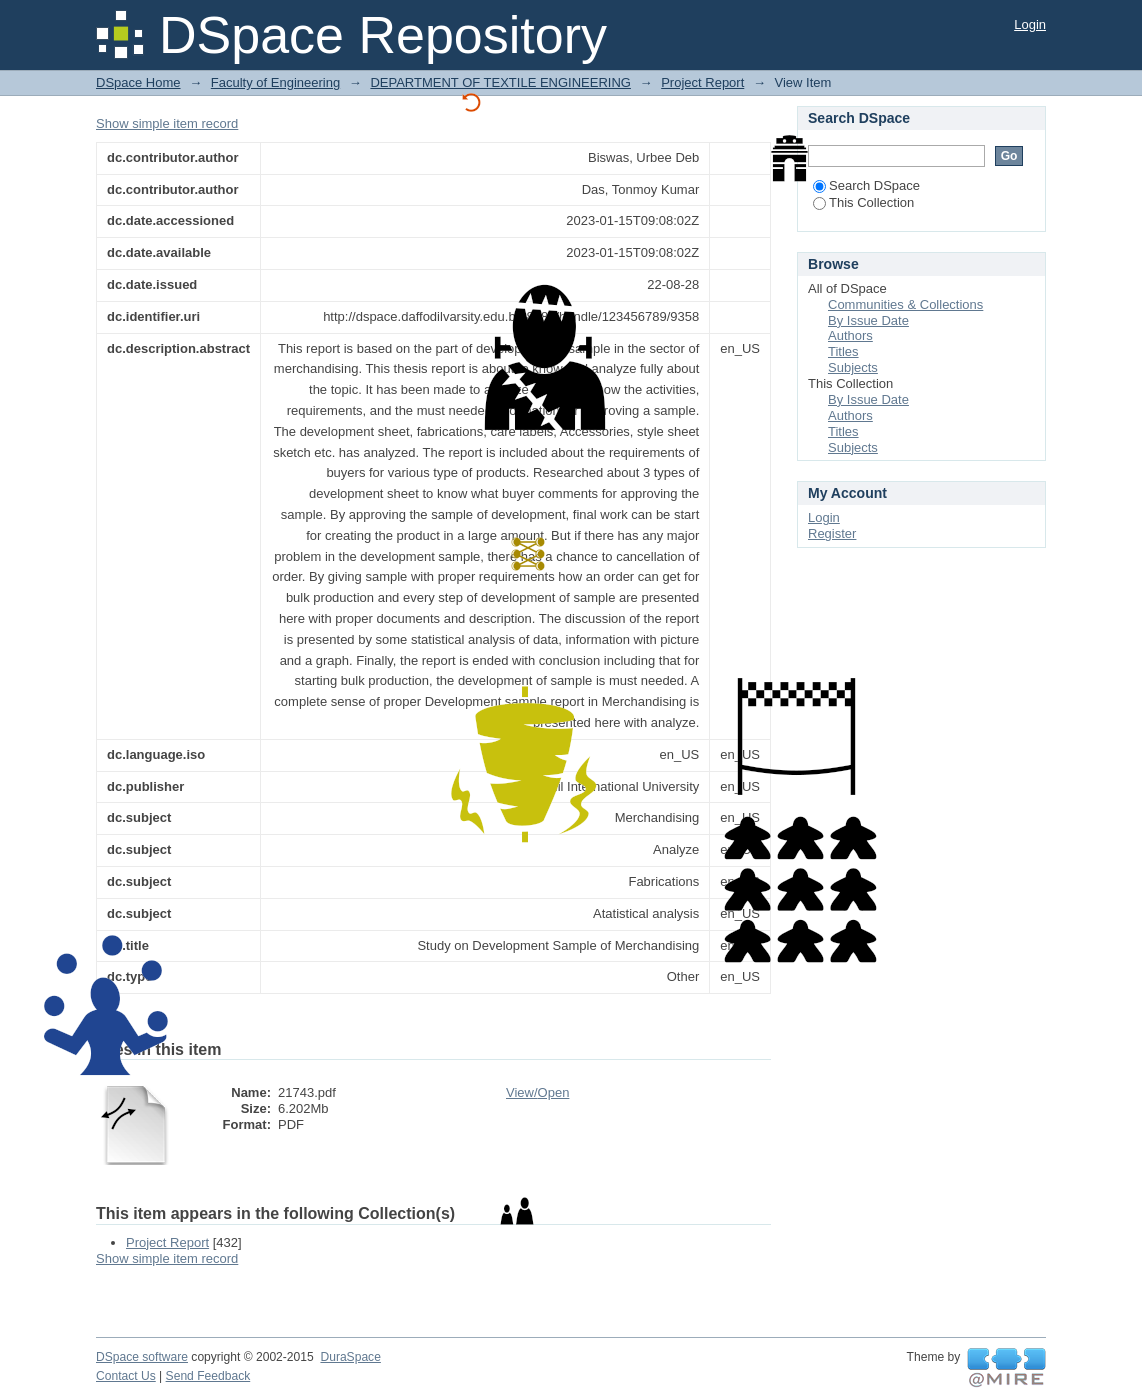  I want to click on indicates race or level completion, so click(796, 736).